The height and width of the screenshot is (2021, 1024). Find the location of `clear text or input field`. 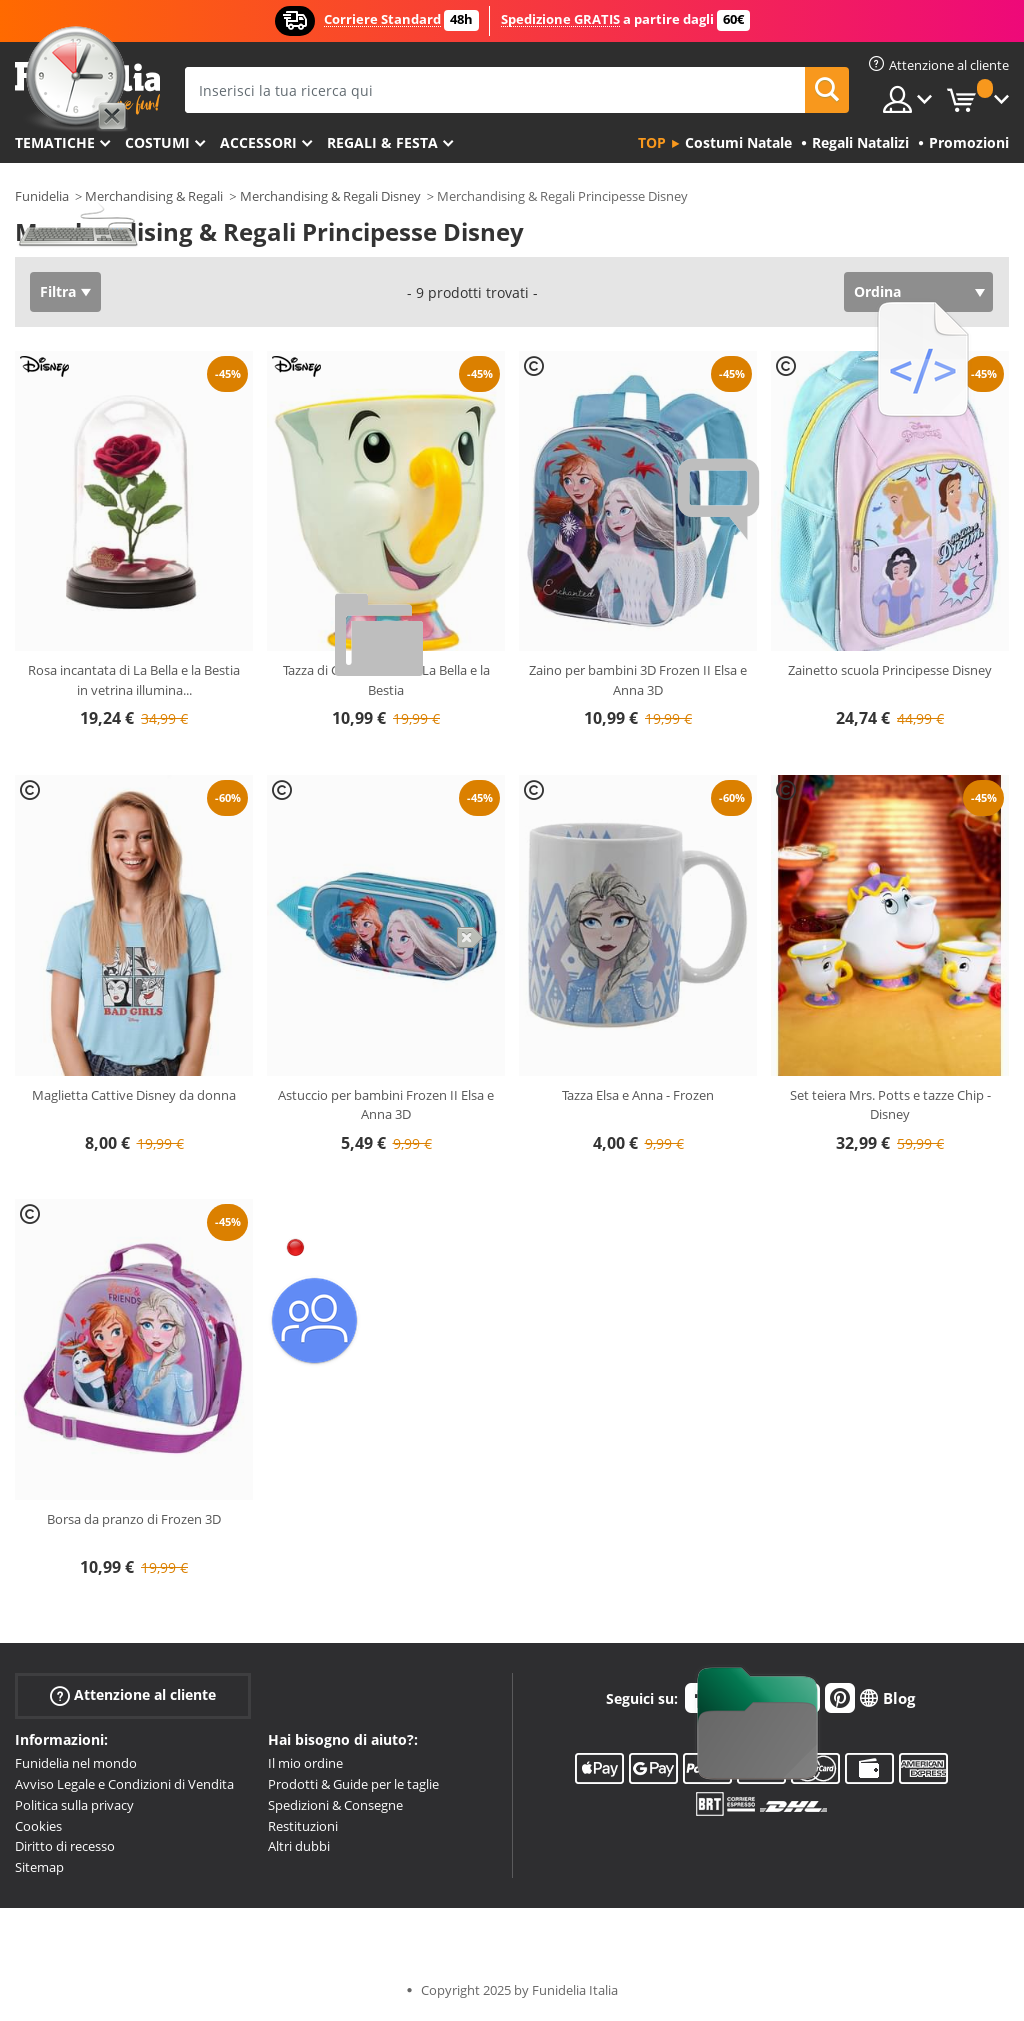

clear text or input field is located at coordinates (471, 937).